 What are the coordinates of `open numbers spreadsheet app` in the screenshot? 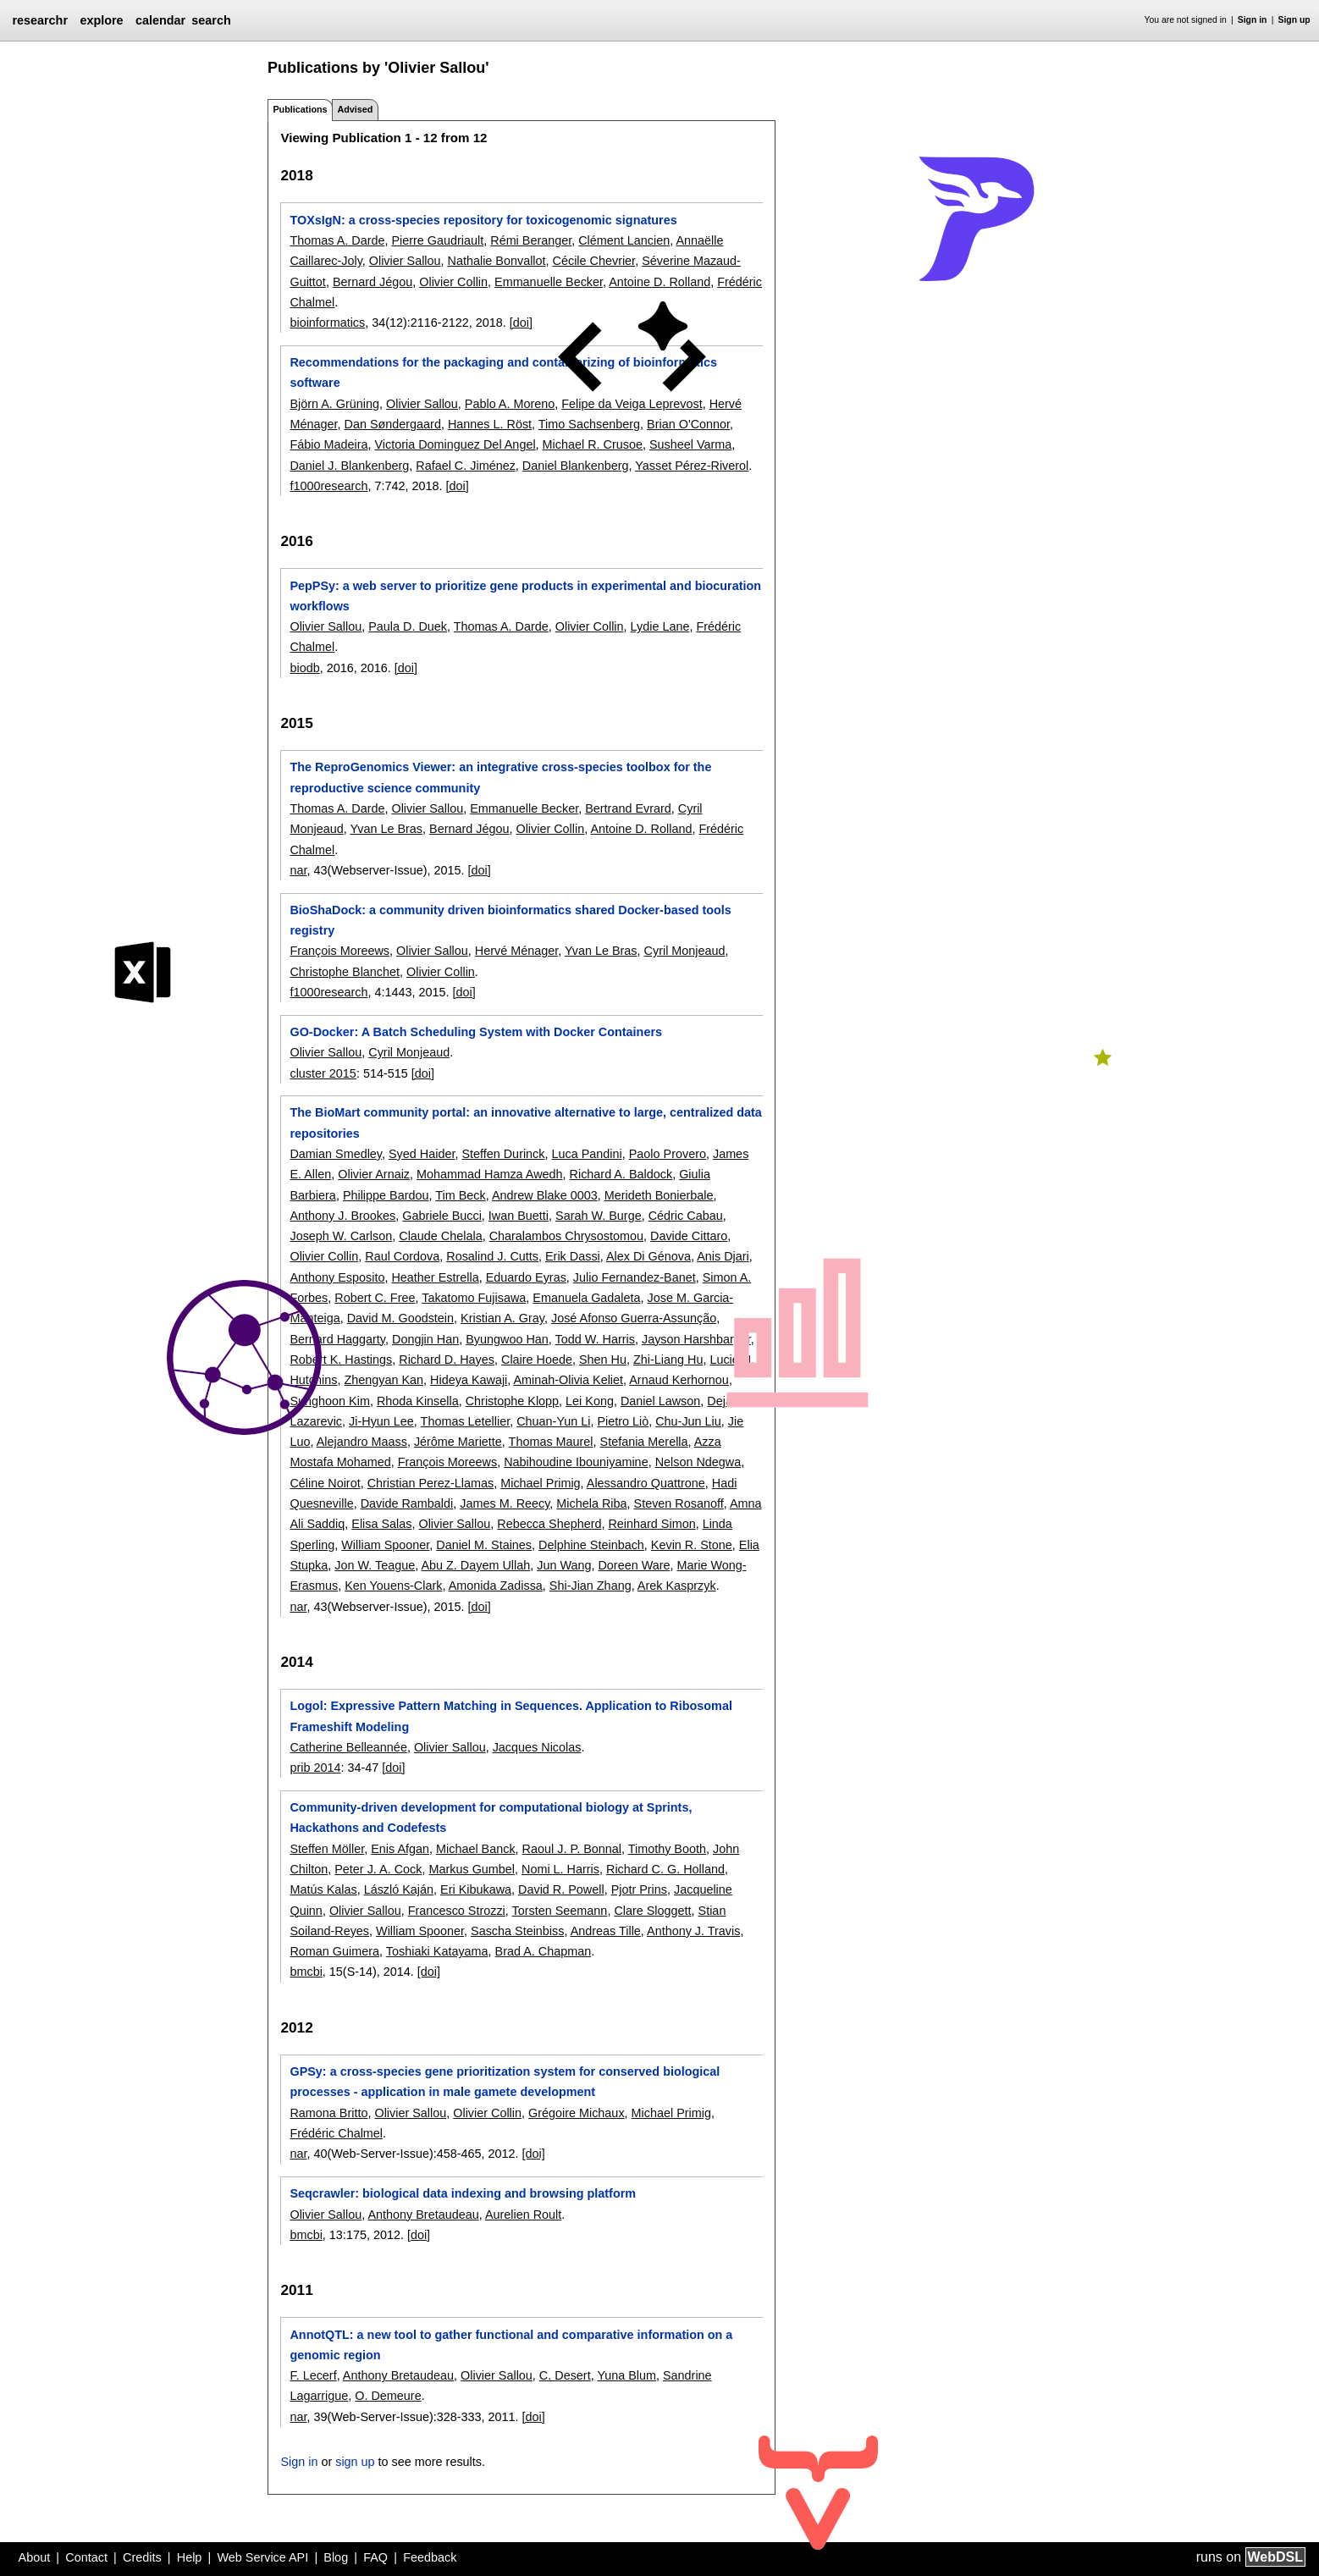 It's located at (793, 1332).